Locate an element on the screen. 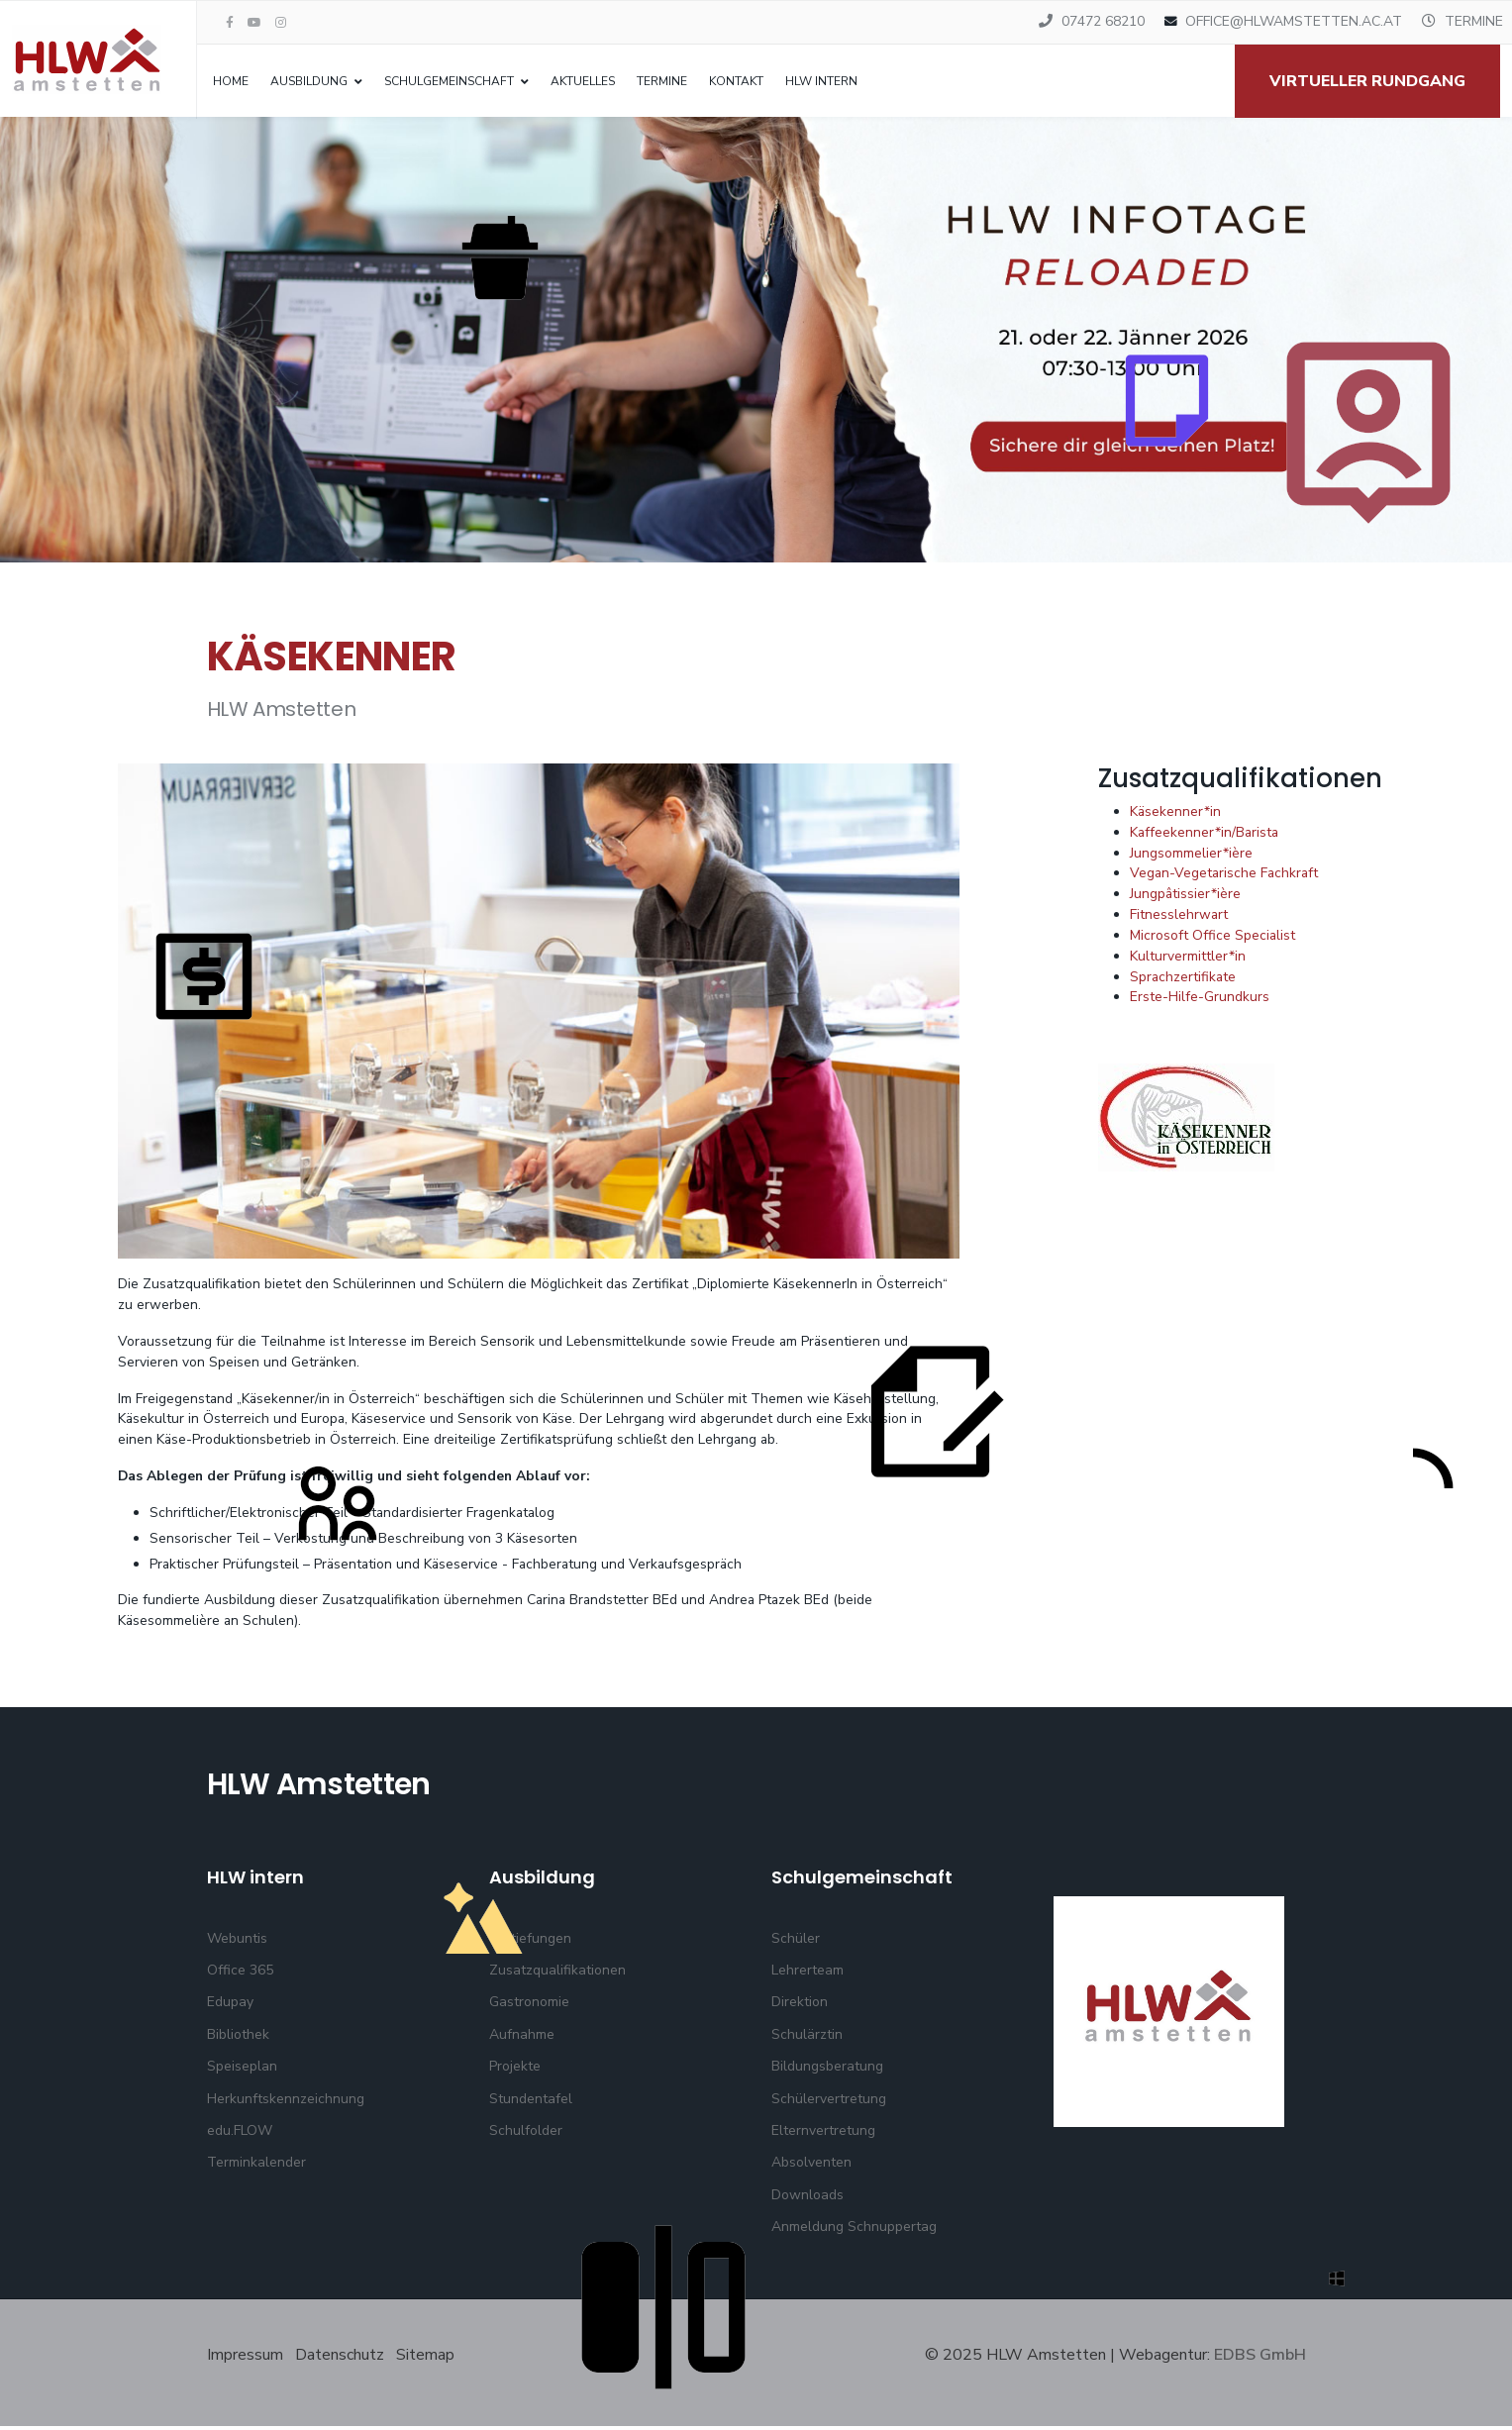 Image resolution: width=1512 pixels, height=2430 pixels. windows operating system logo is located at coordinates (1337, 2278).